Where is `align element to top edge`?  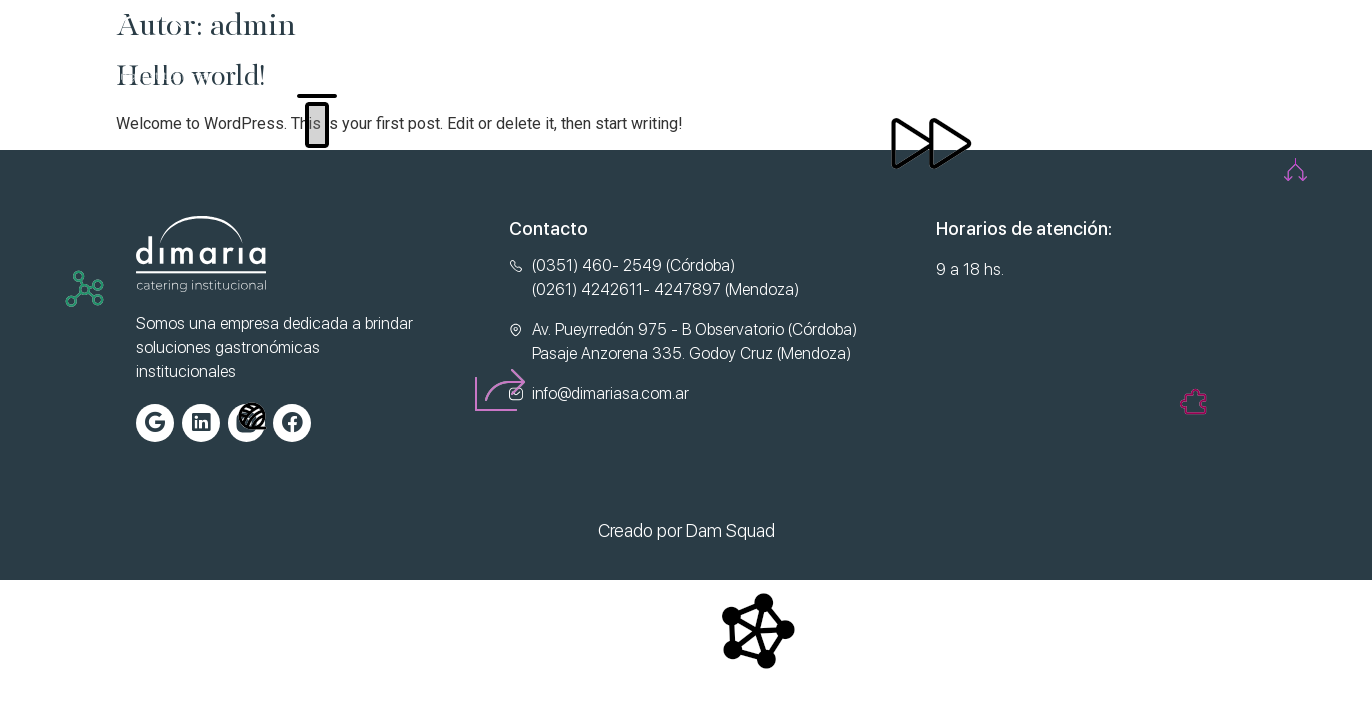 align element to top edge is located at coordinates (317, 120).